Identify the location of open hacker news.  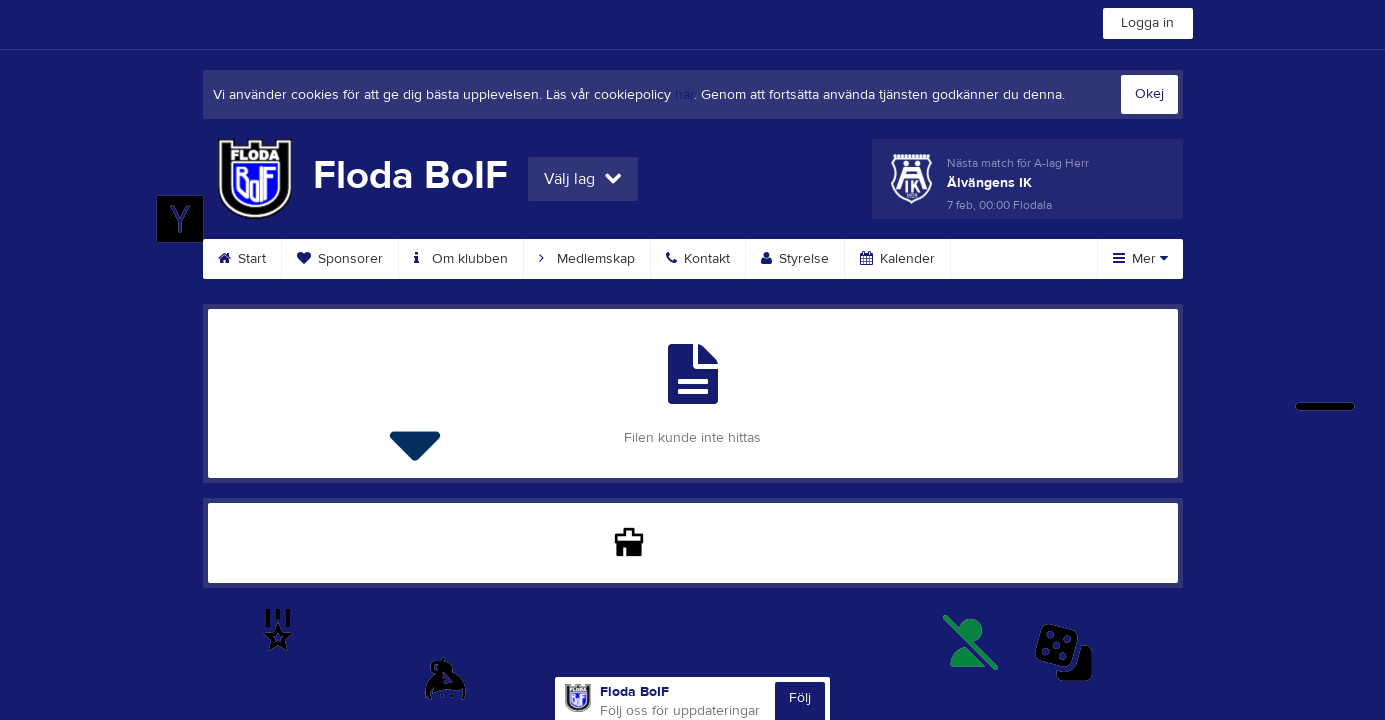
(180, 219).